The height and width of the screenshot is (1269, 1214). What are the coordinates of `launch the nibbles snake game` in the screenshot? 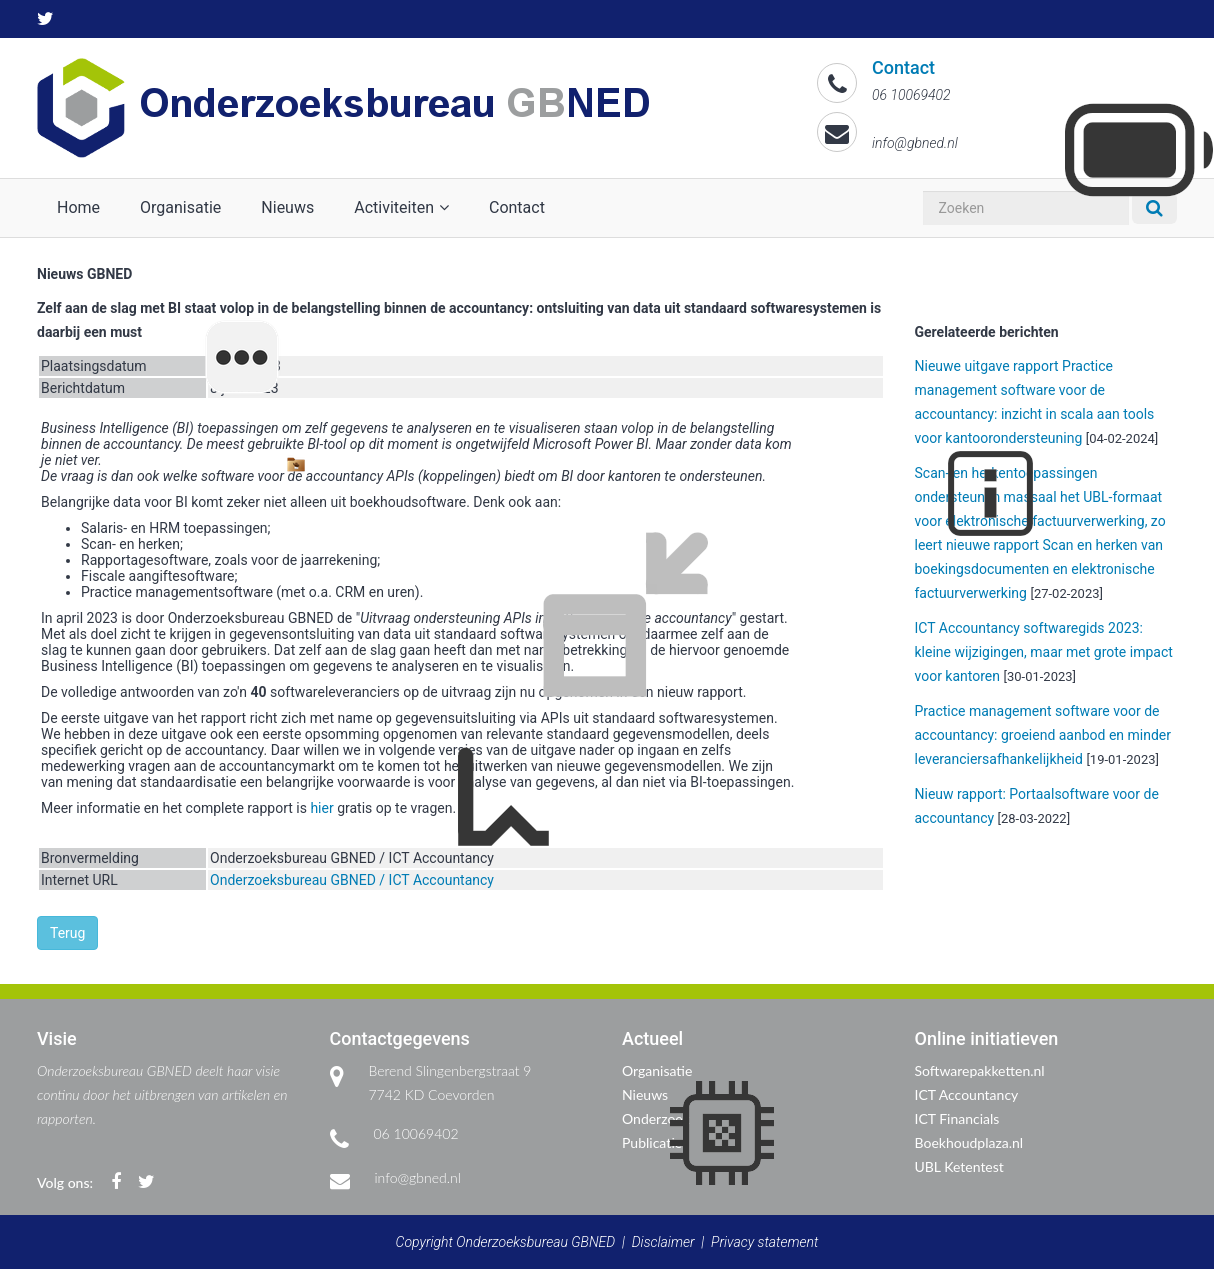 It's located at (503, 800).